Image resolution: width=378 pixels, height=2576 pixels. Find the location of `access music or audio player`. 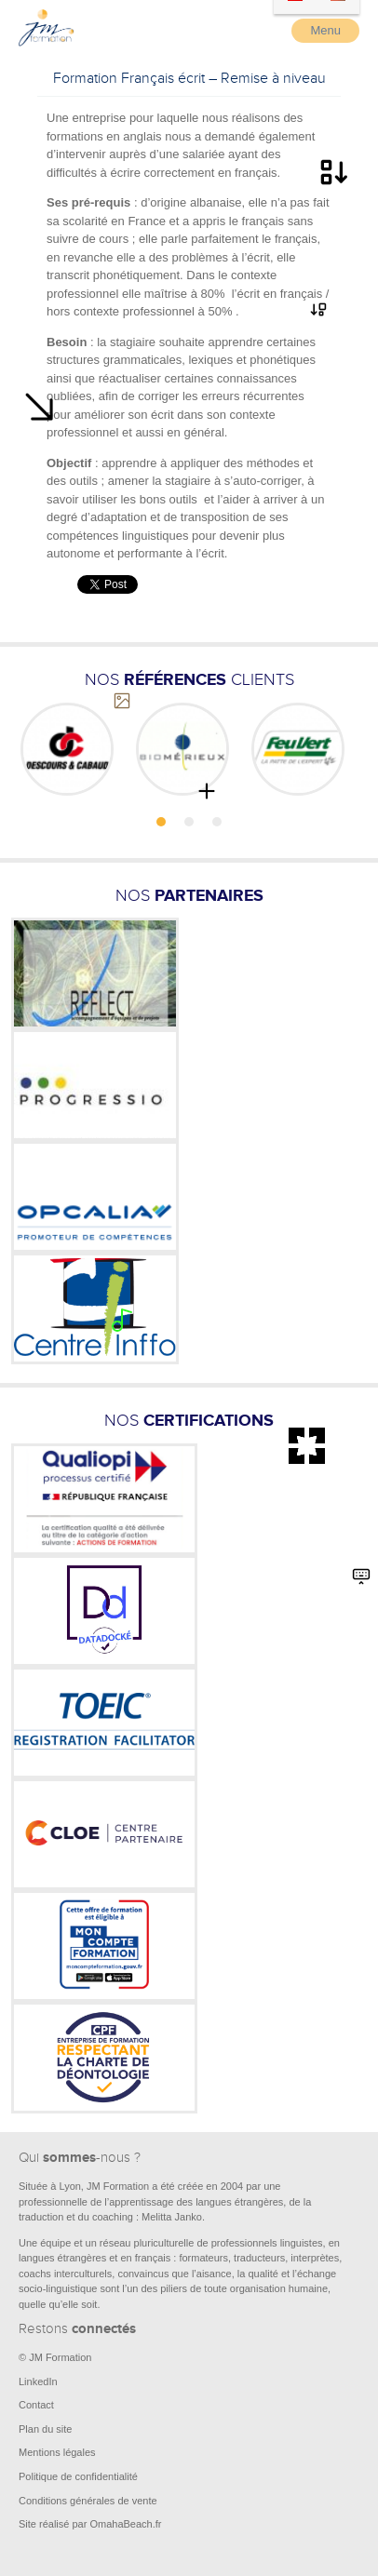

access music or audio player is located at coordinates (122, 1320).